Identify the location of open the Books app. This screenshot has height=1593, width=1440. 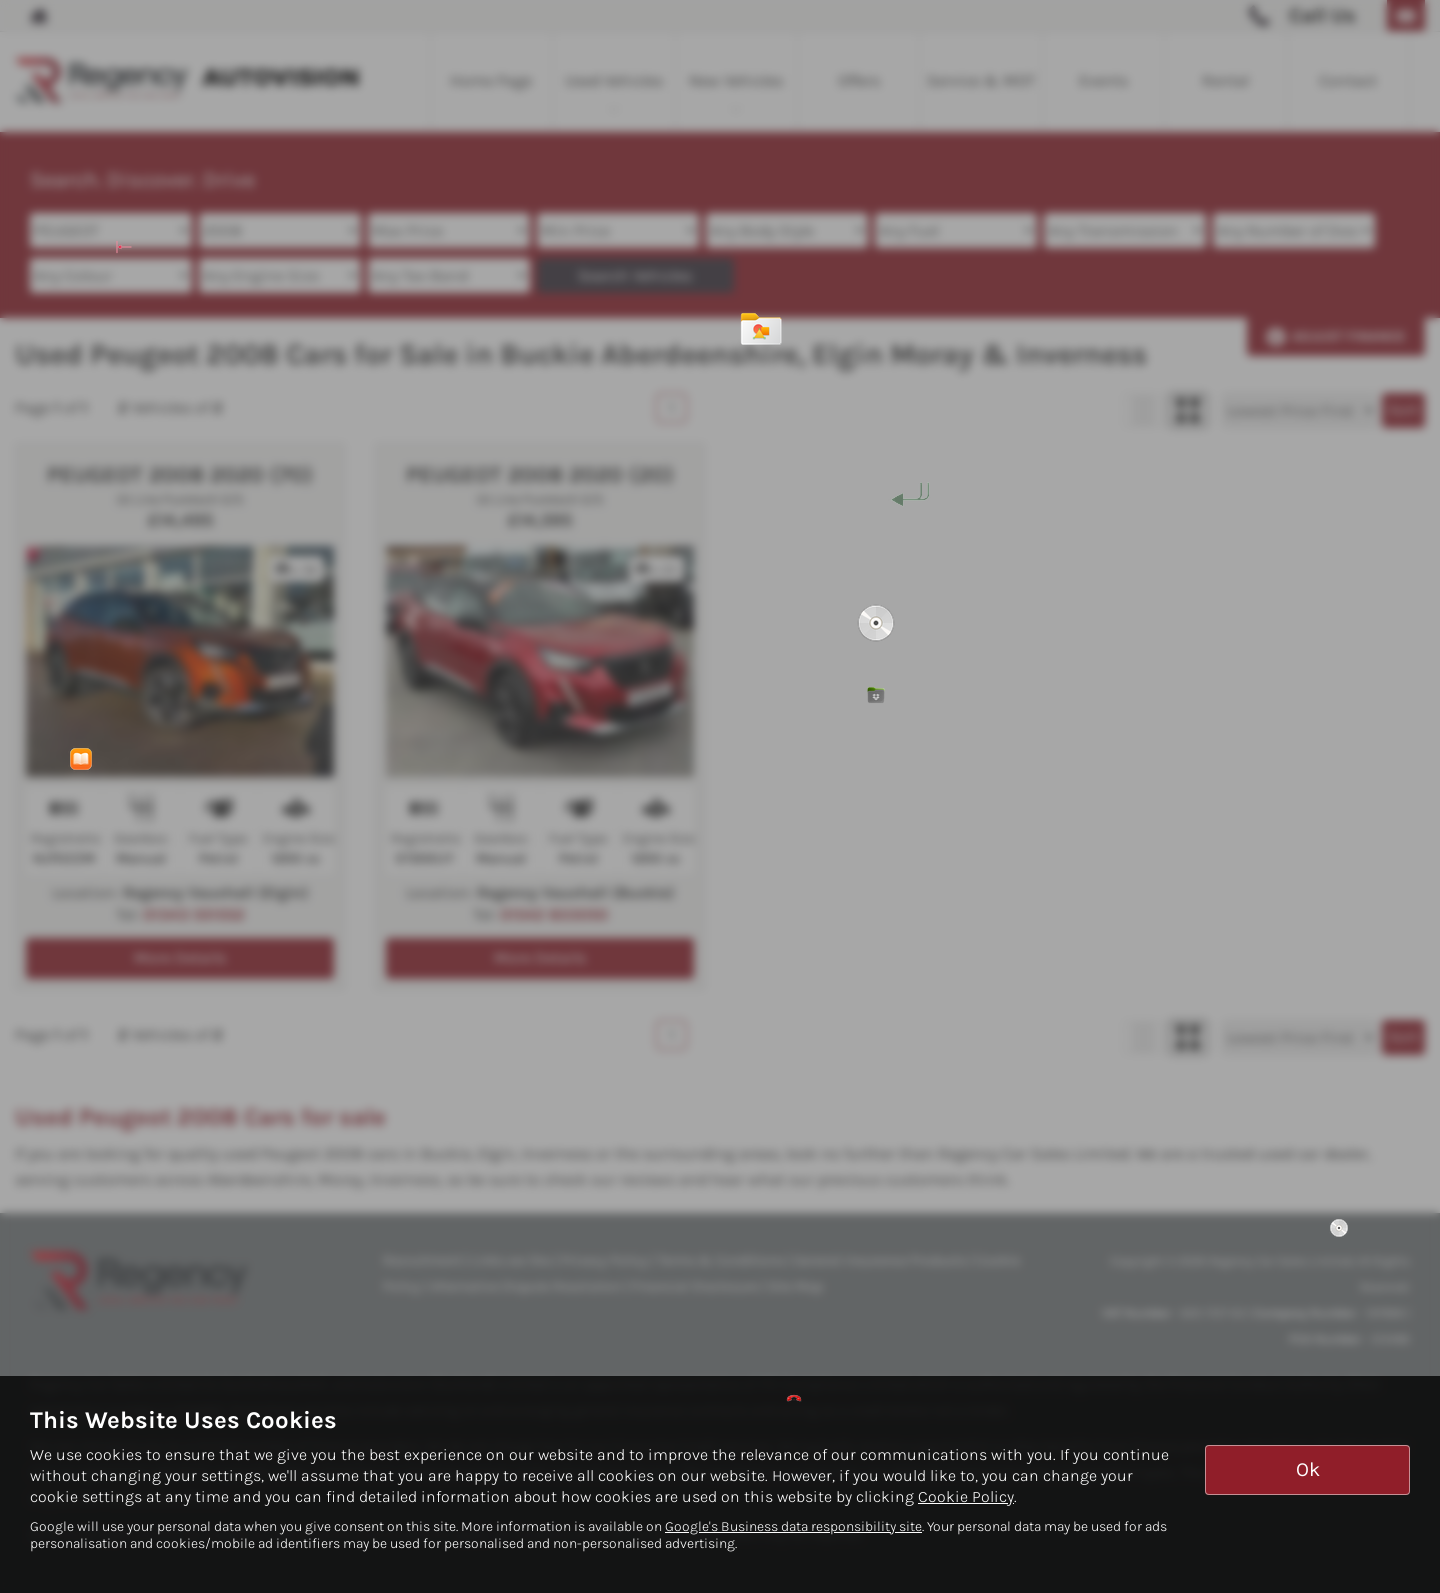
(81, 759).